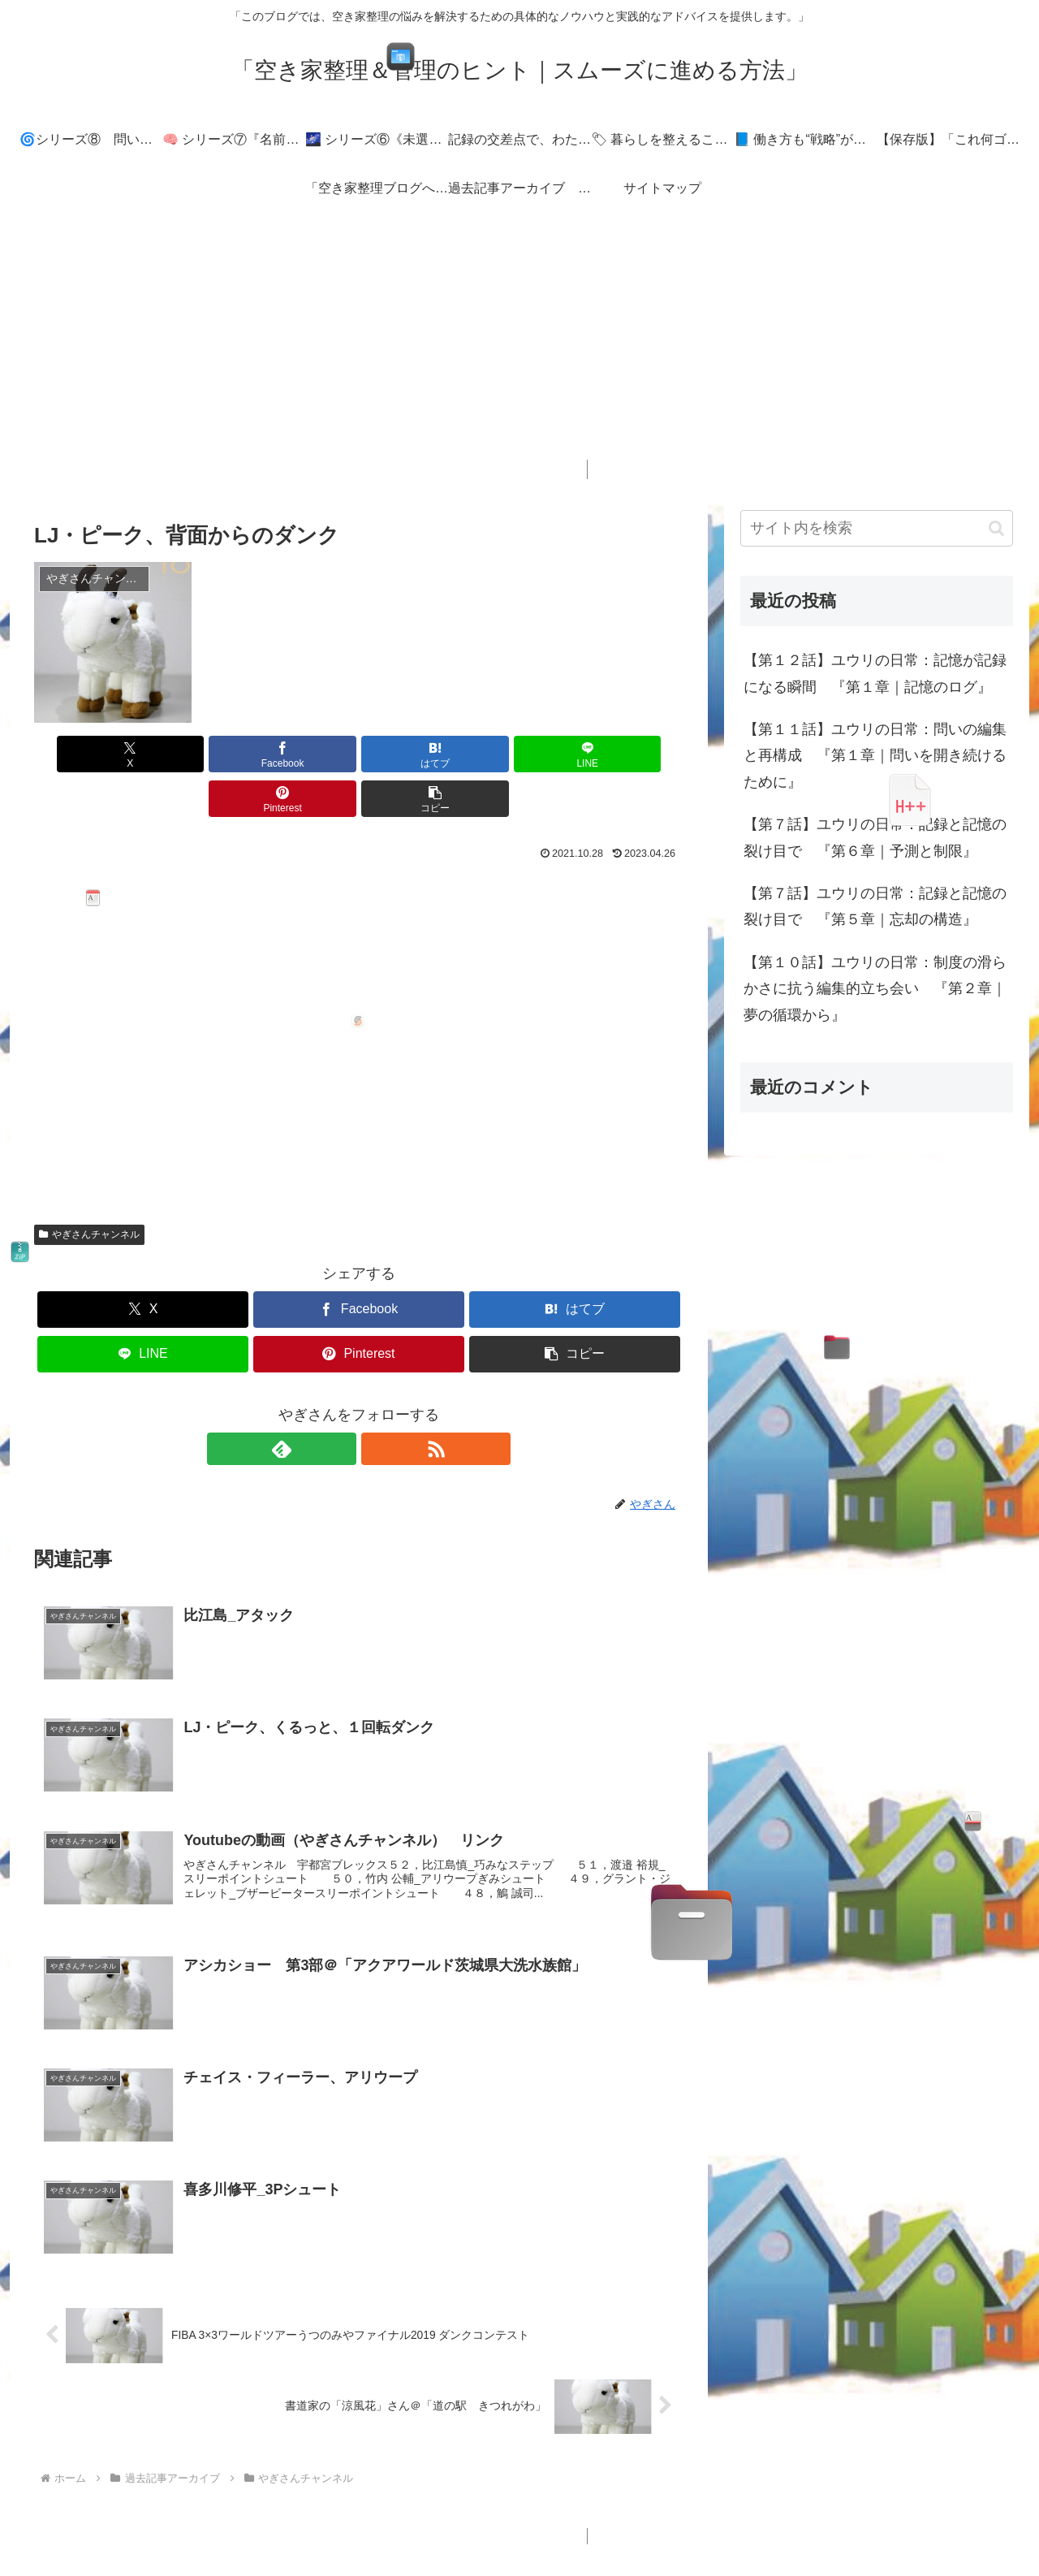 The width and height of the screenshot is (1039, 2576). Describe the element at coordinates (692, 1922) in the screenshot. I see `open the file manager application` at that location.